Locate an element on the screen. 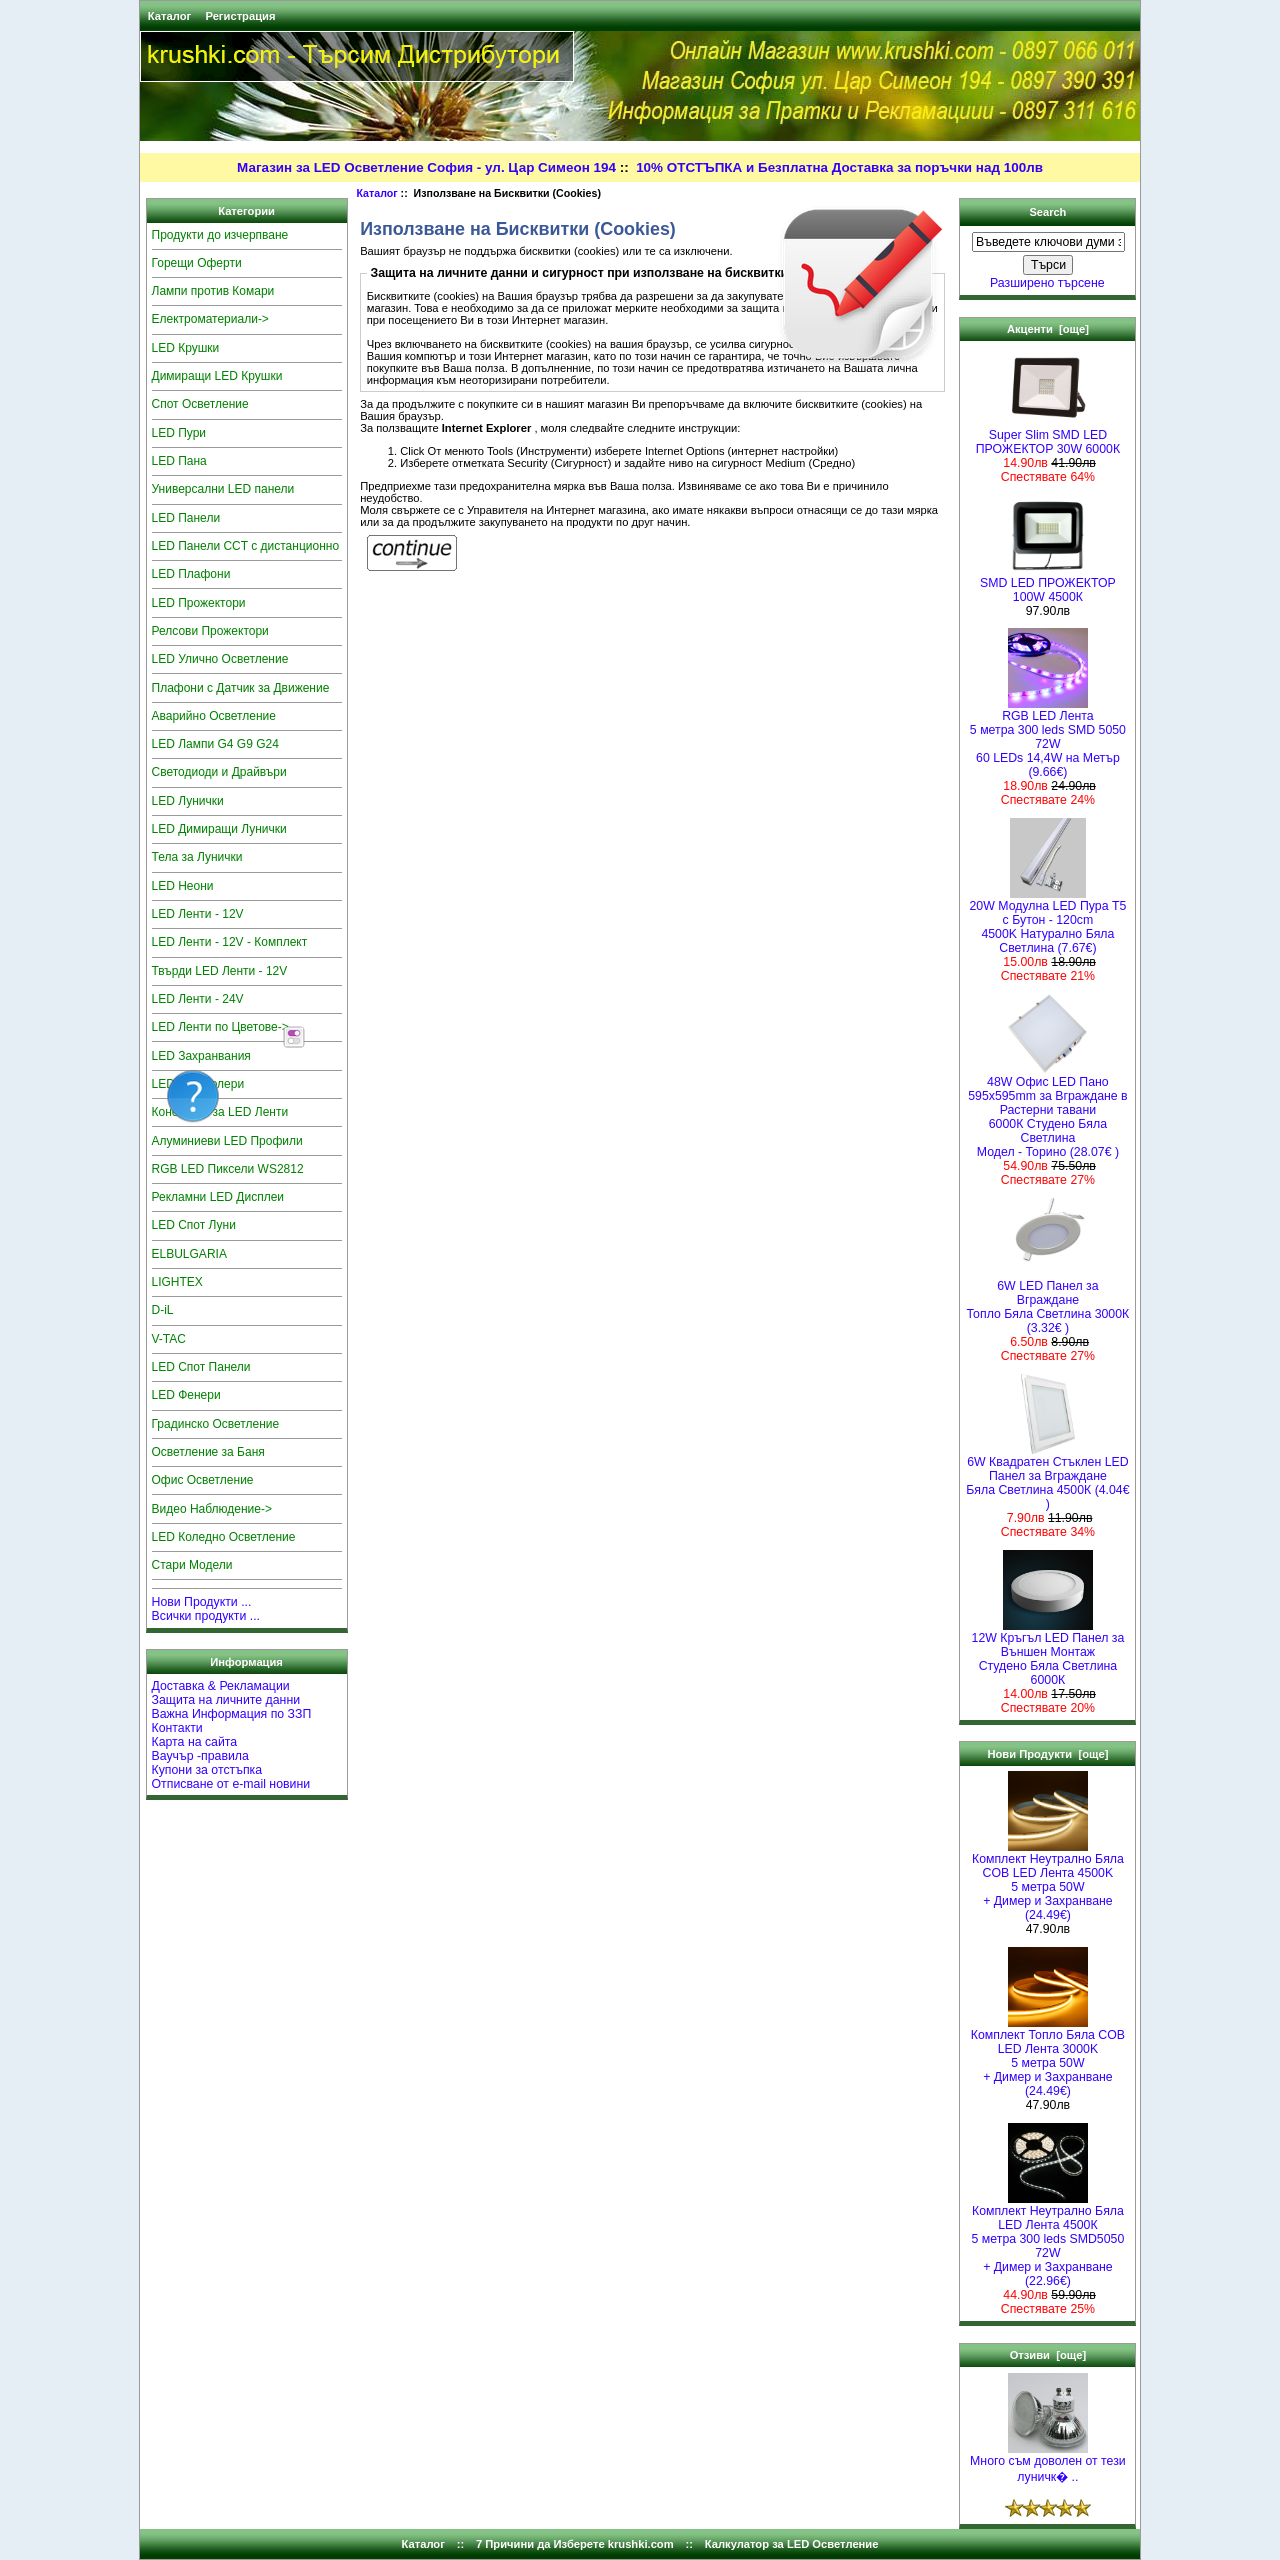 This screenshot has width=1280, height=2560. open drawing app is located at coordinates (858, 284).